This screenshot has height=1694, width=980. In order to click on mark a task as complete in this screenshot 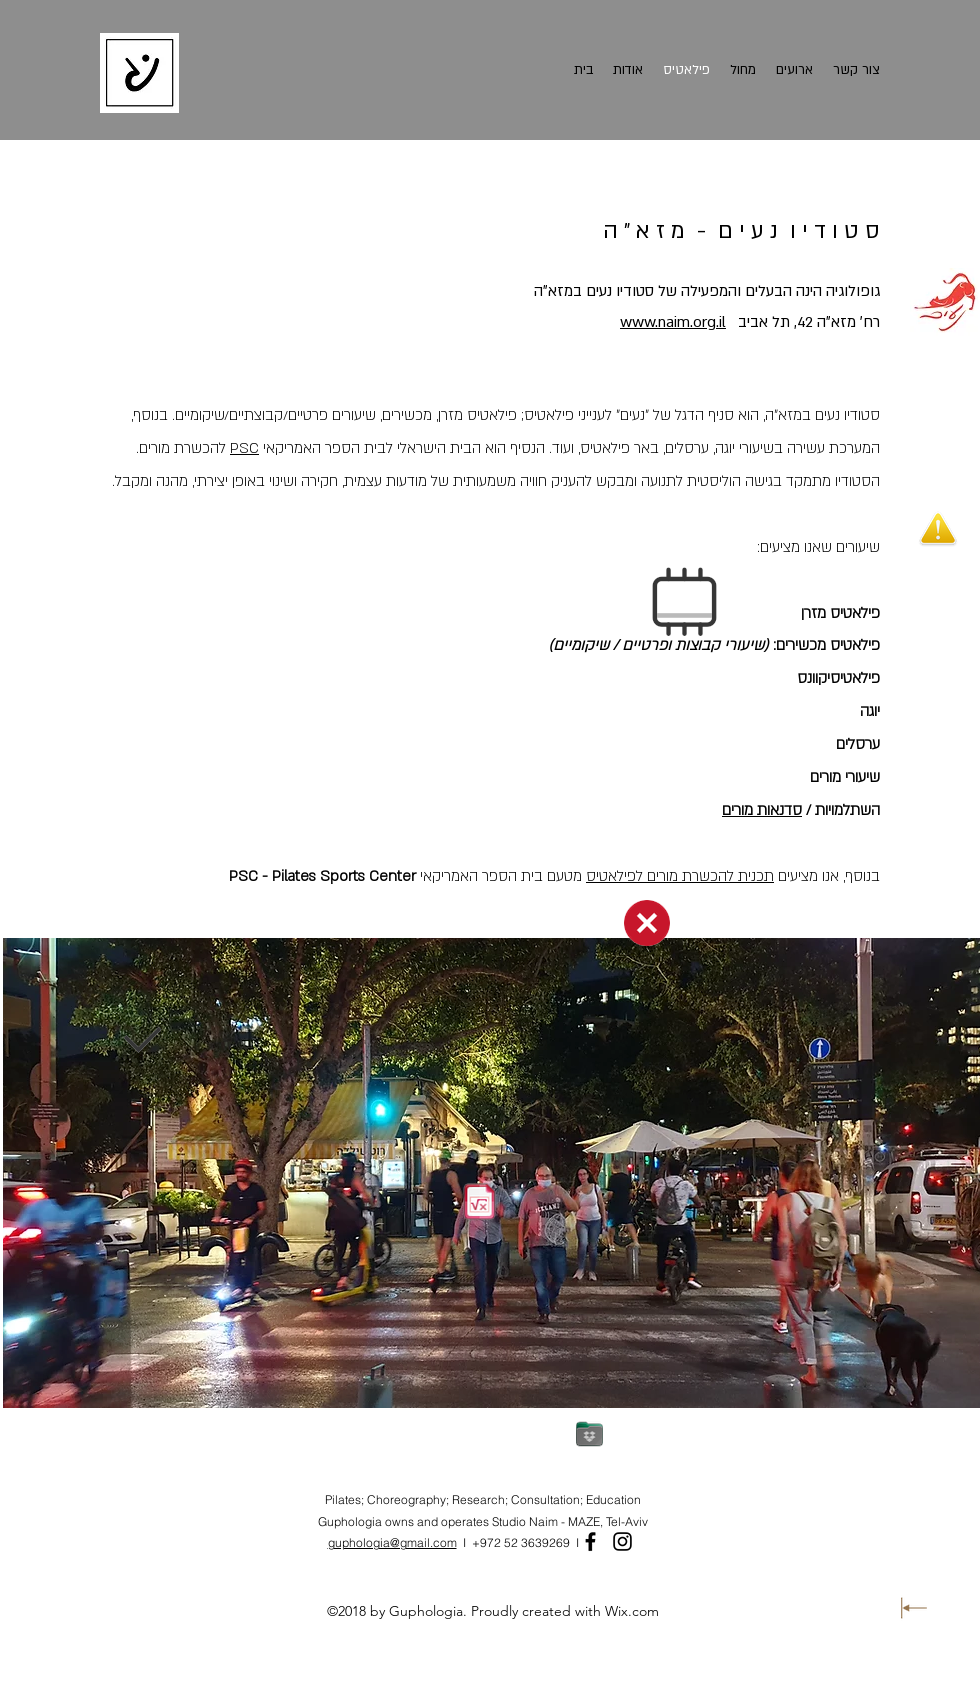, I will do `click(142, 1040)`.